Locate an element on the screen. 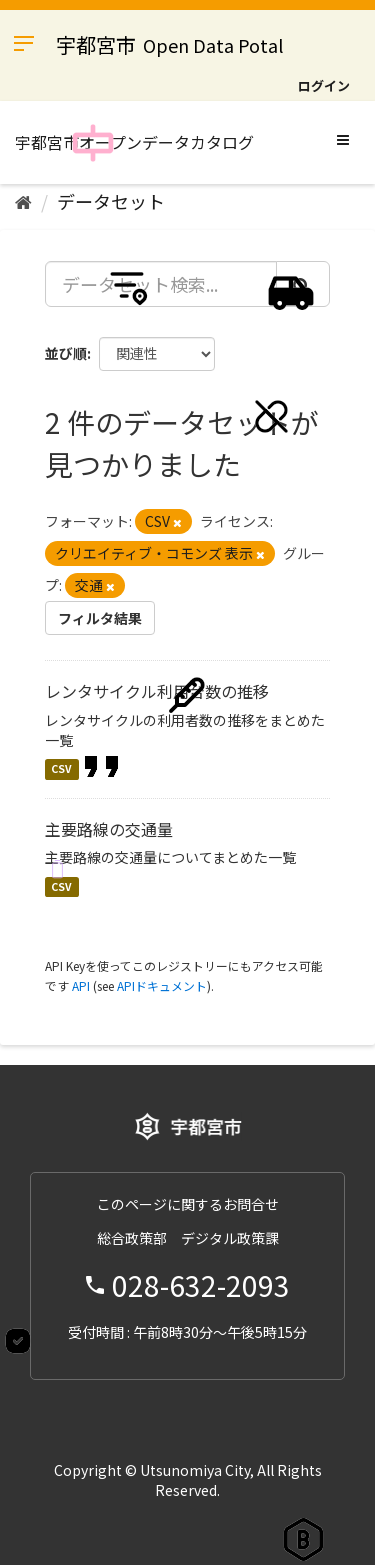  mark task as complete is located at coordinates (18, 1341).